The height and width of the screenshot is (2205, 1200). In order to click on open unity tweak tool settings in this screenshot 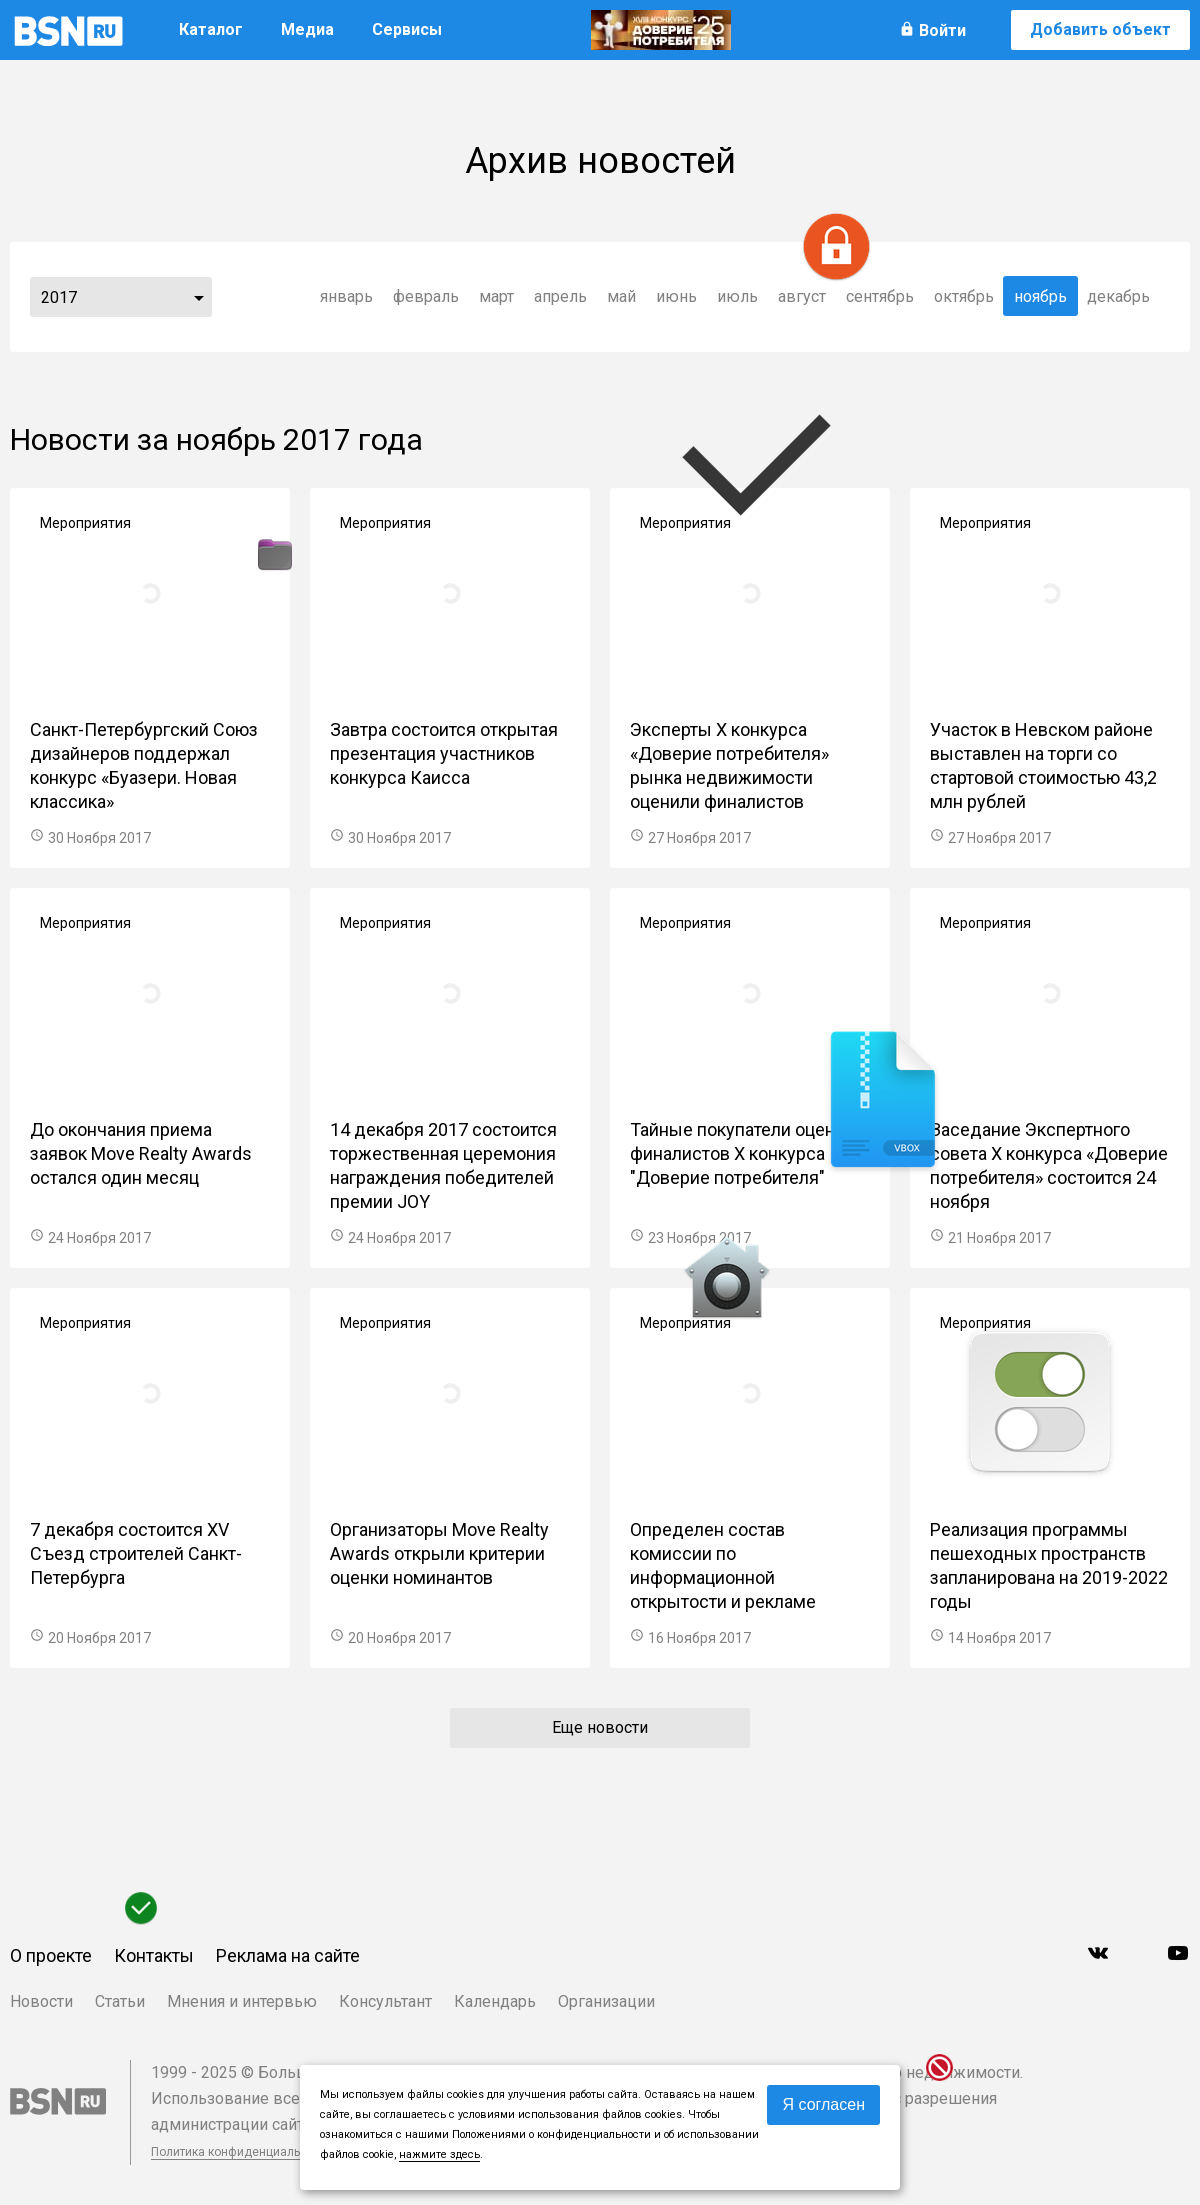, I will do `click(1040, 1402)`.